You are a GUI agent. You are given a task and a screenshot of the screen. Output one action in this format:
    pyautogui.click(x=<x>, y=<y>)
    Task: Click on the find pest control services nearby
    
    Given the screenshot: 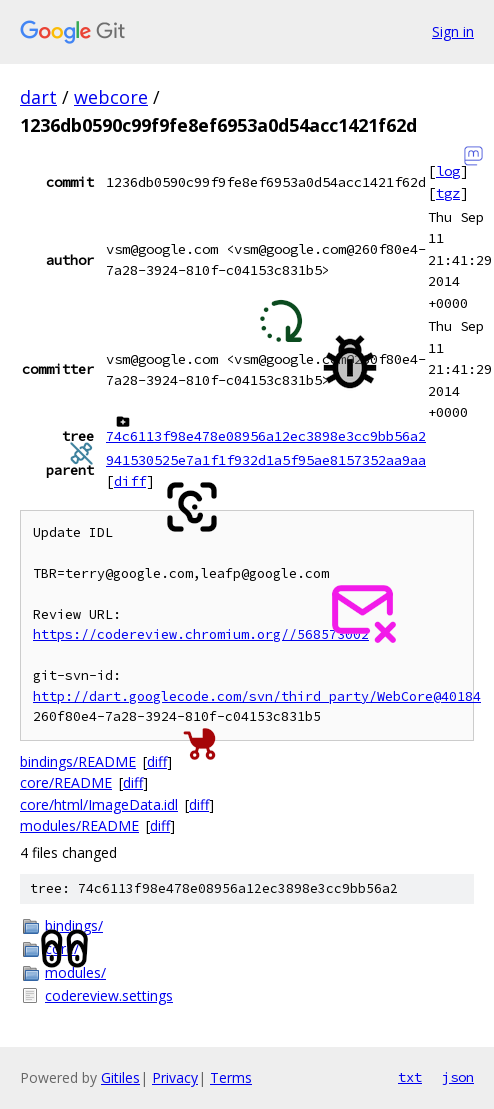 What is the action you would take?
    pyautogui.click(x=350, y=362)
    